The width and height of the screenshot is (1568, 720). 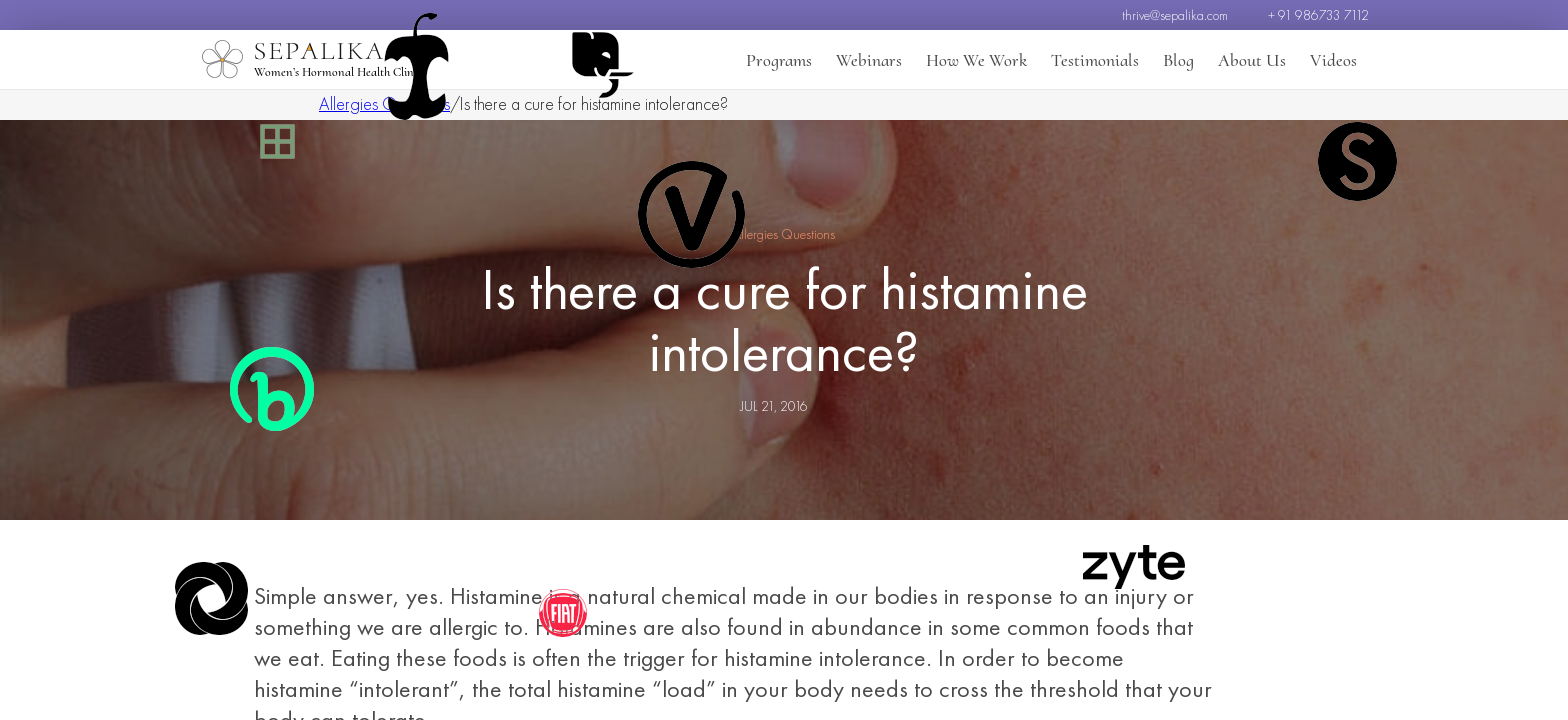 I want to click on nf-core bioinformatics workflow community logo, so click(x=416, y=66).